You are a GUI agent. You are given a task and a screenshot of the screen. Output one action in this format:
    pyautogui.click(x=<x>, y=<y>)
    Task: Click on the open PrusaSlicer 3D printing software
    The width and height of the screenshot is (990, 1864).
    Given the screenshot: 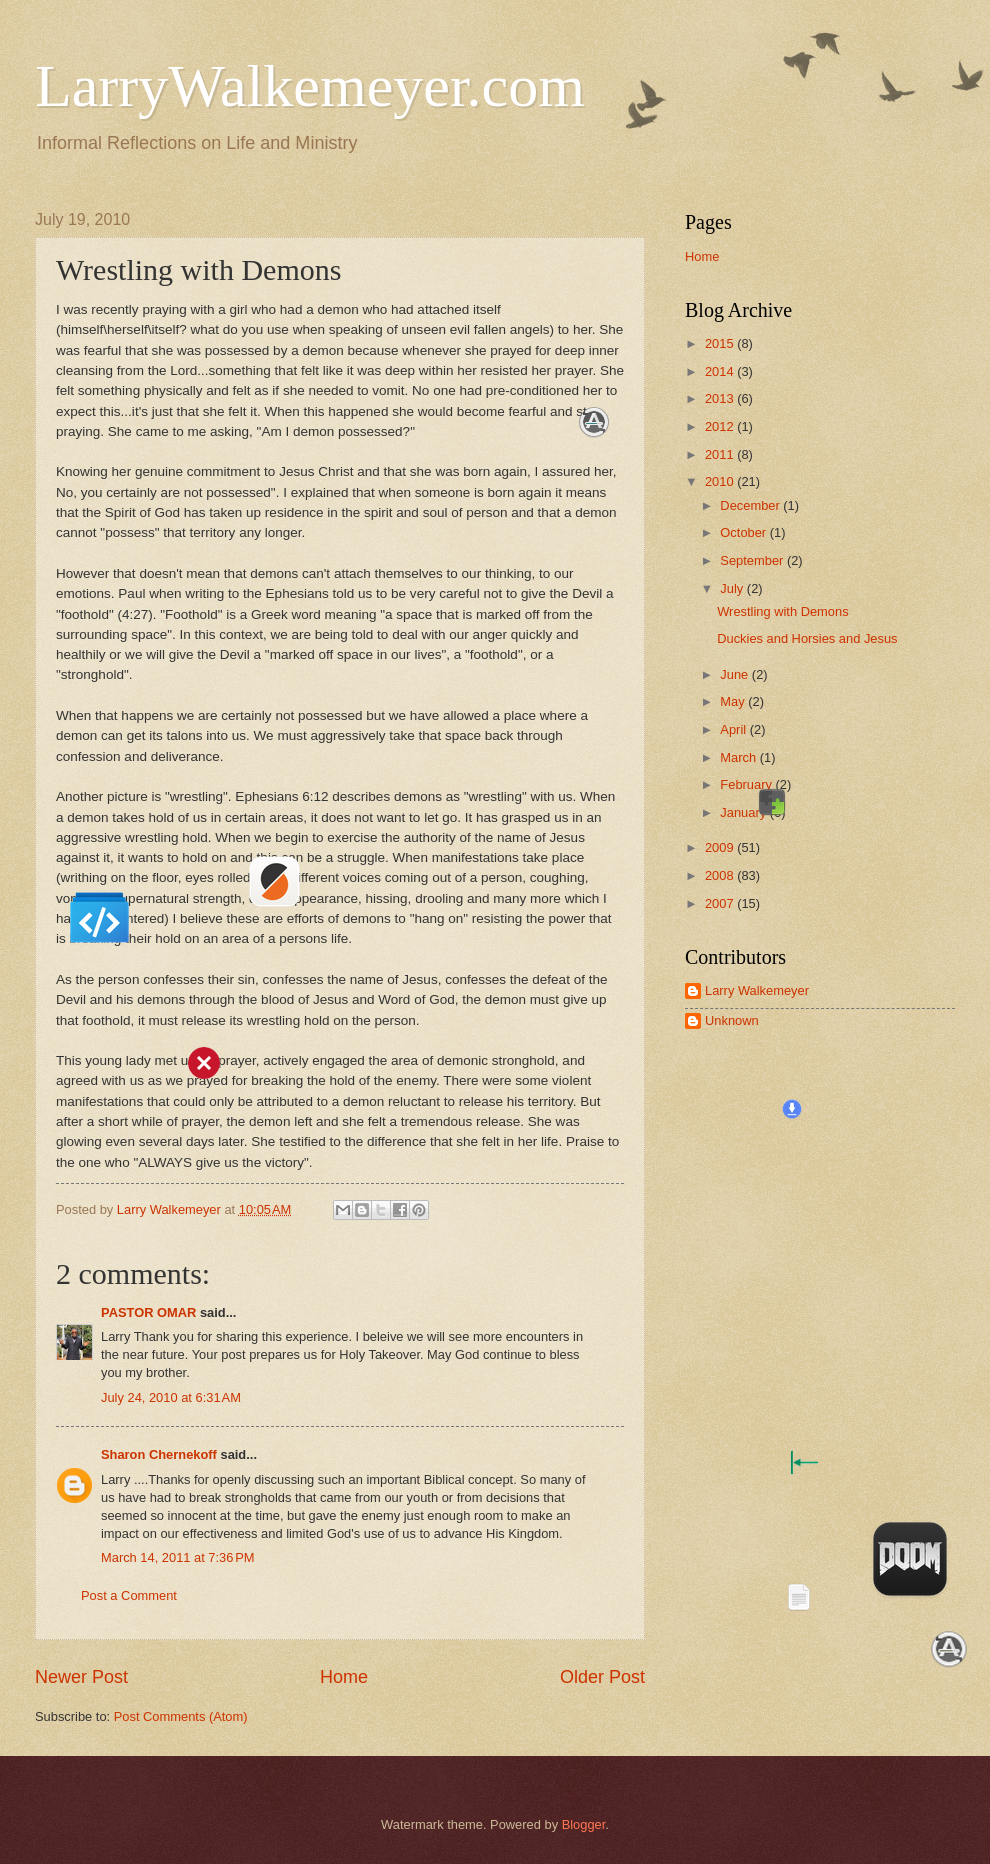 What is the action you would take?
    pyautogui.click(x=274, y=881)
    